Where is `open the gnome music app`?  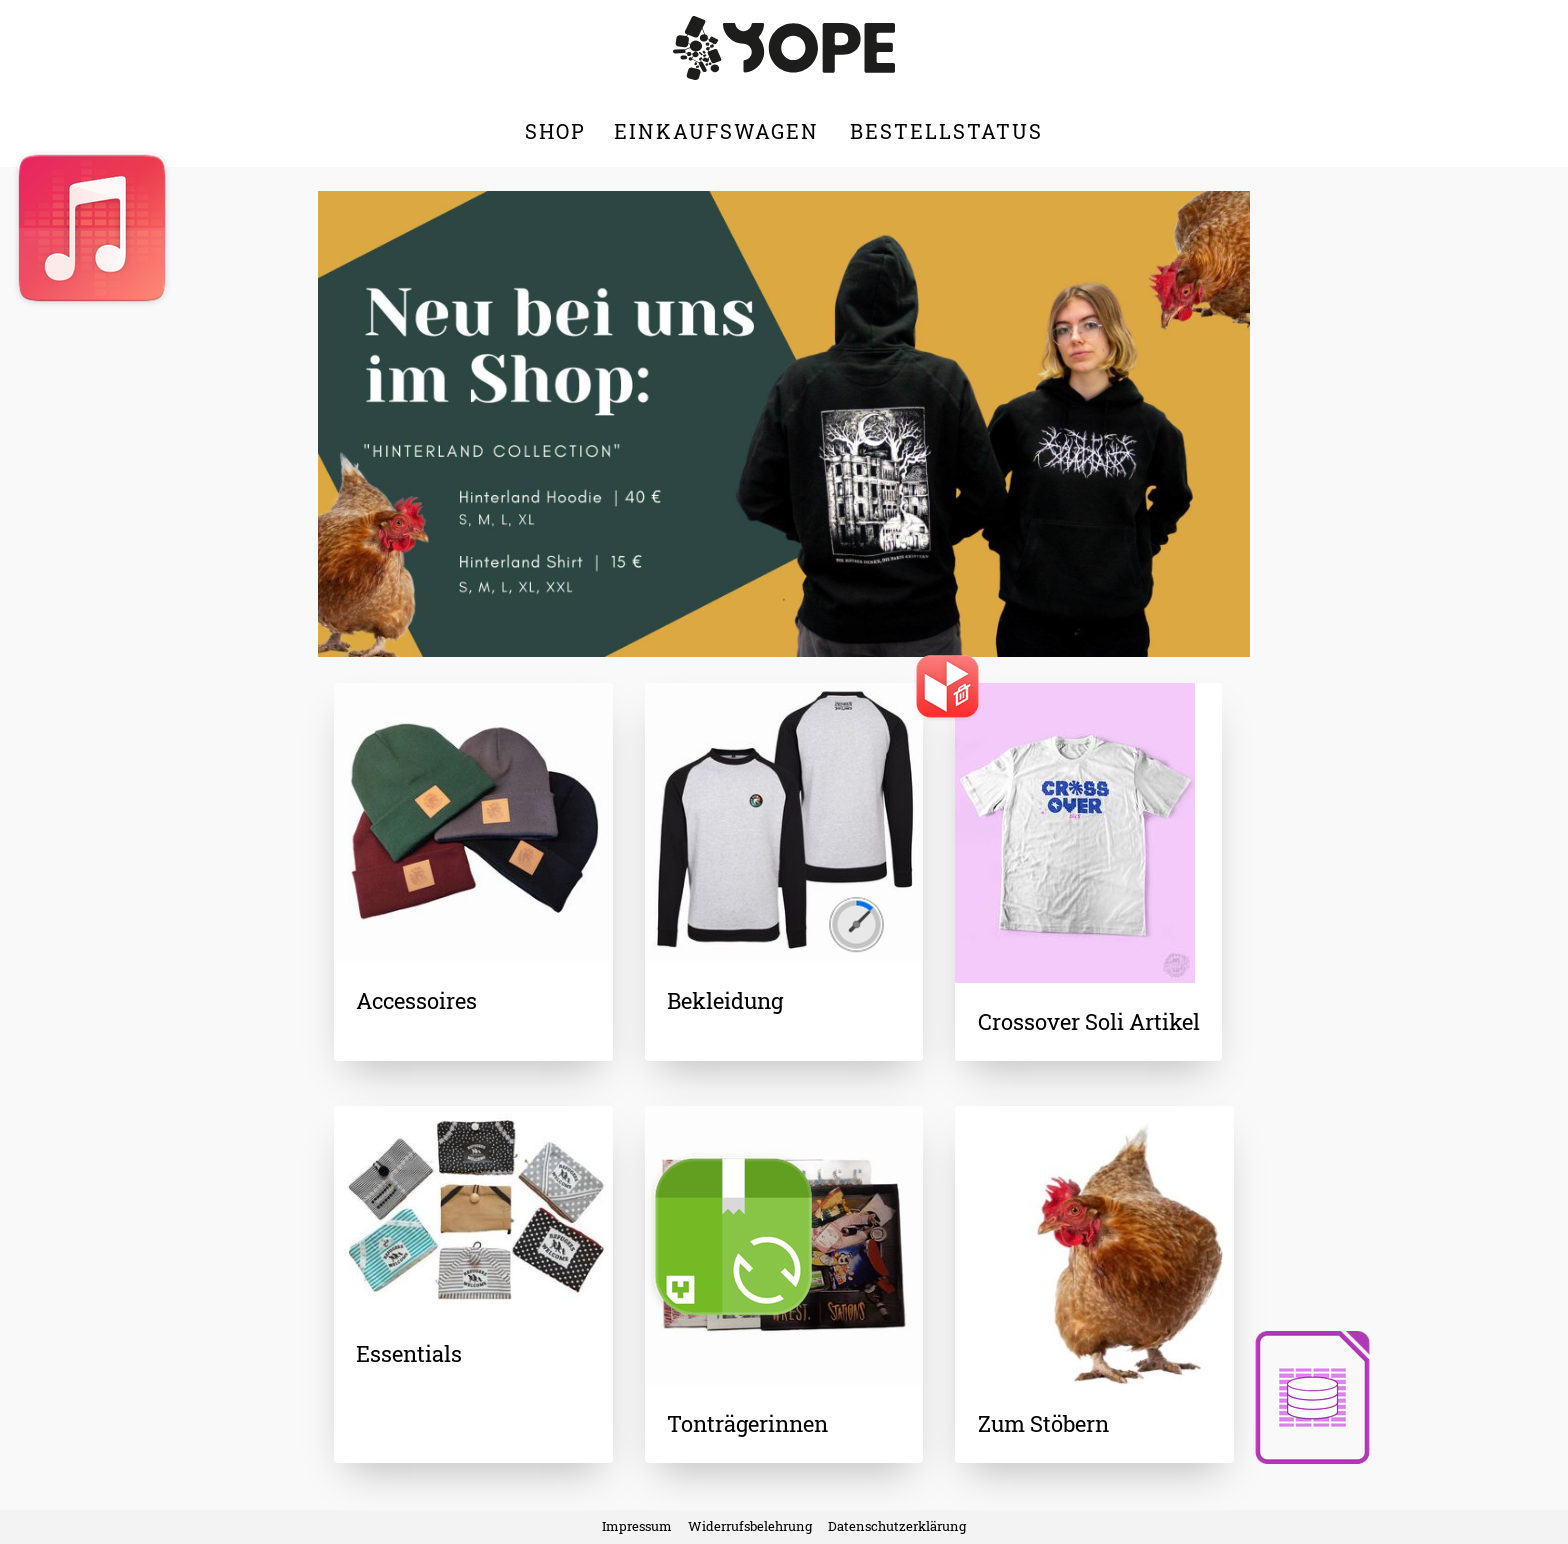 open the gnome music app is located at coordinates (92, 228).